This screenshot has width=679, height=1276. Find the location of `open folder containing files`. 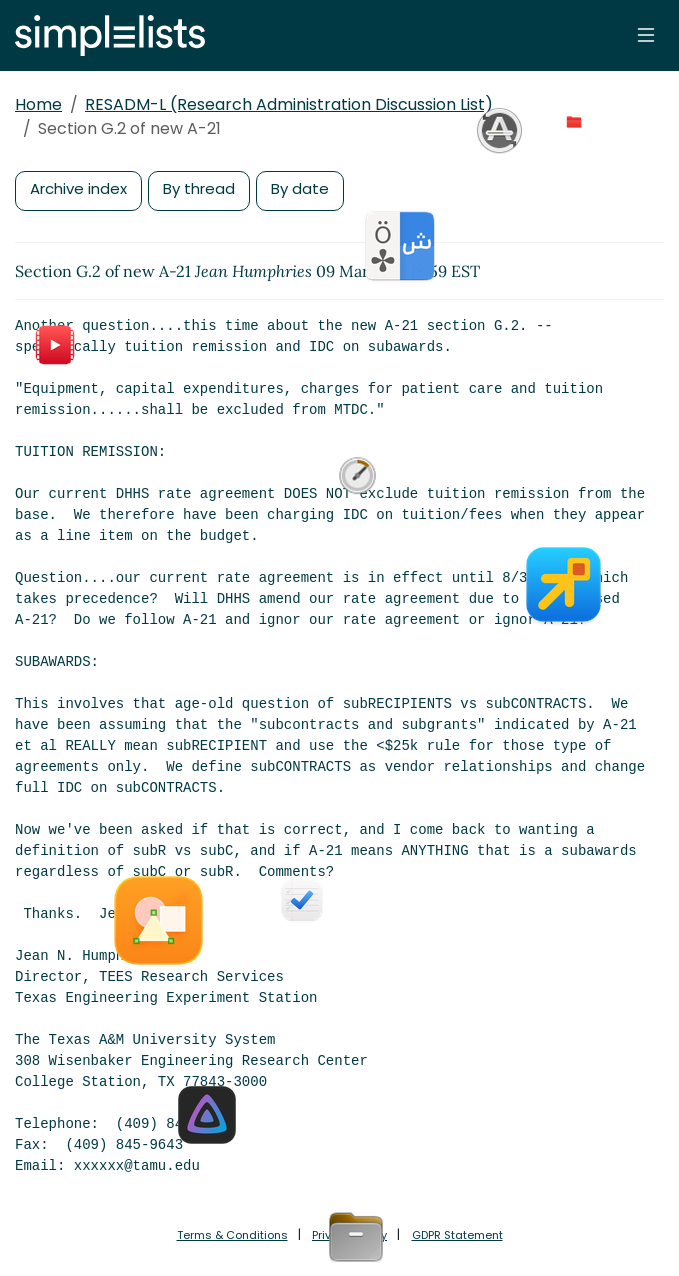

open folder containing files is located at coordinates (574, 122).